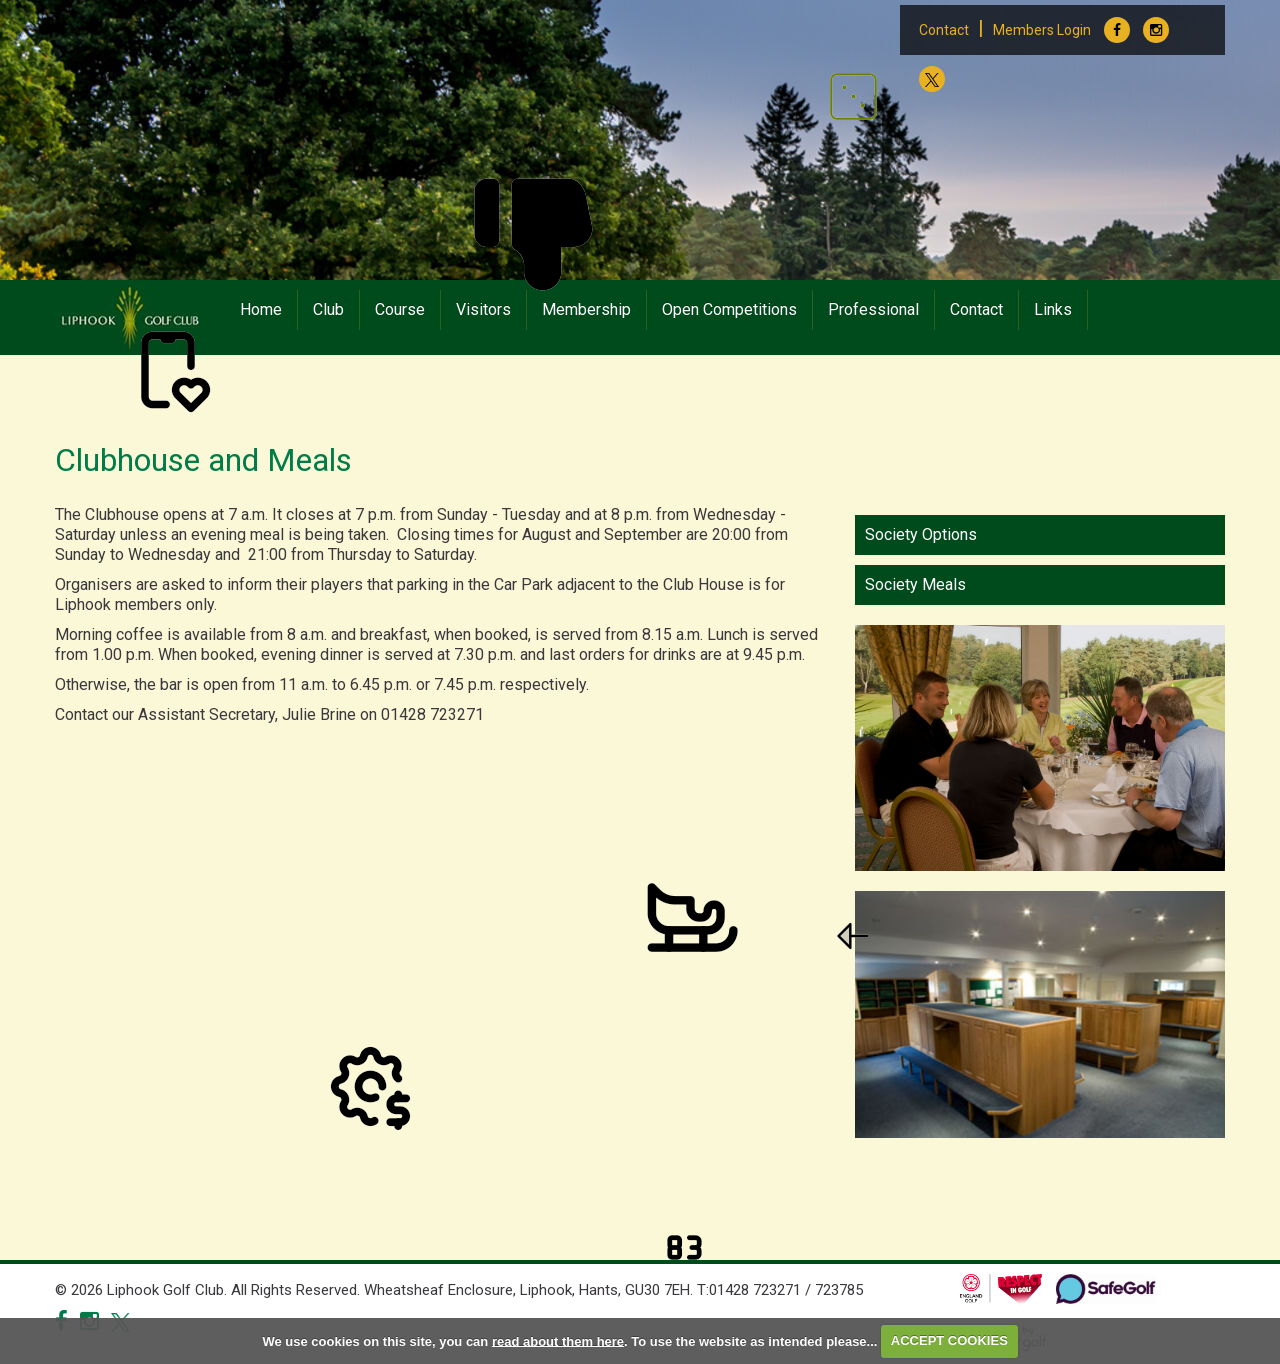  Describe the element at coordinates (853, 936) in the screenshot. I see `go back to previous screen` at that location.